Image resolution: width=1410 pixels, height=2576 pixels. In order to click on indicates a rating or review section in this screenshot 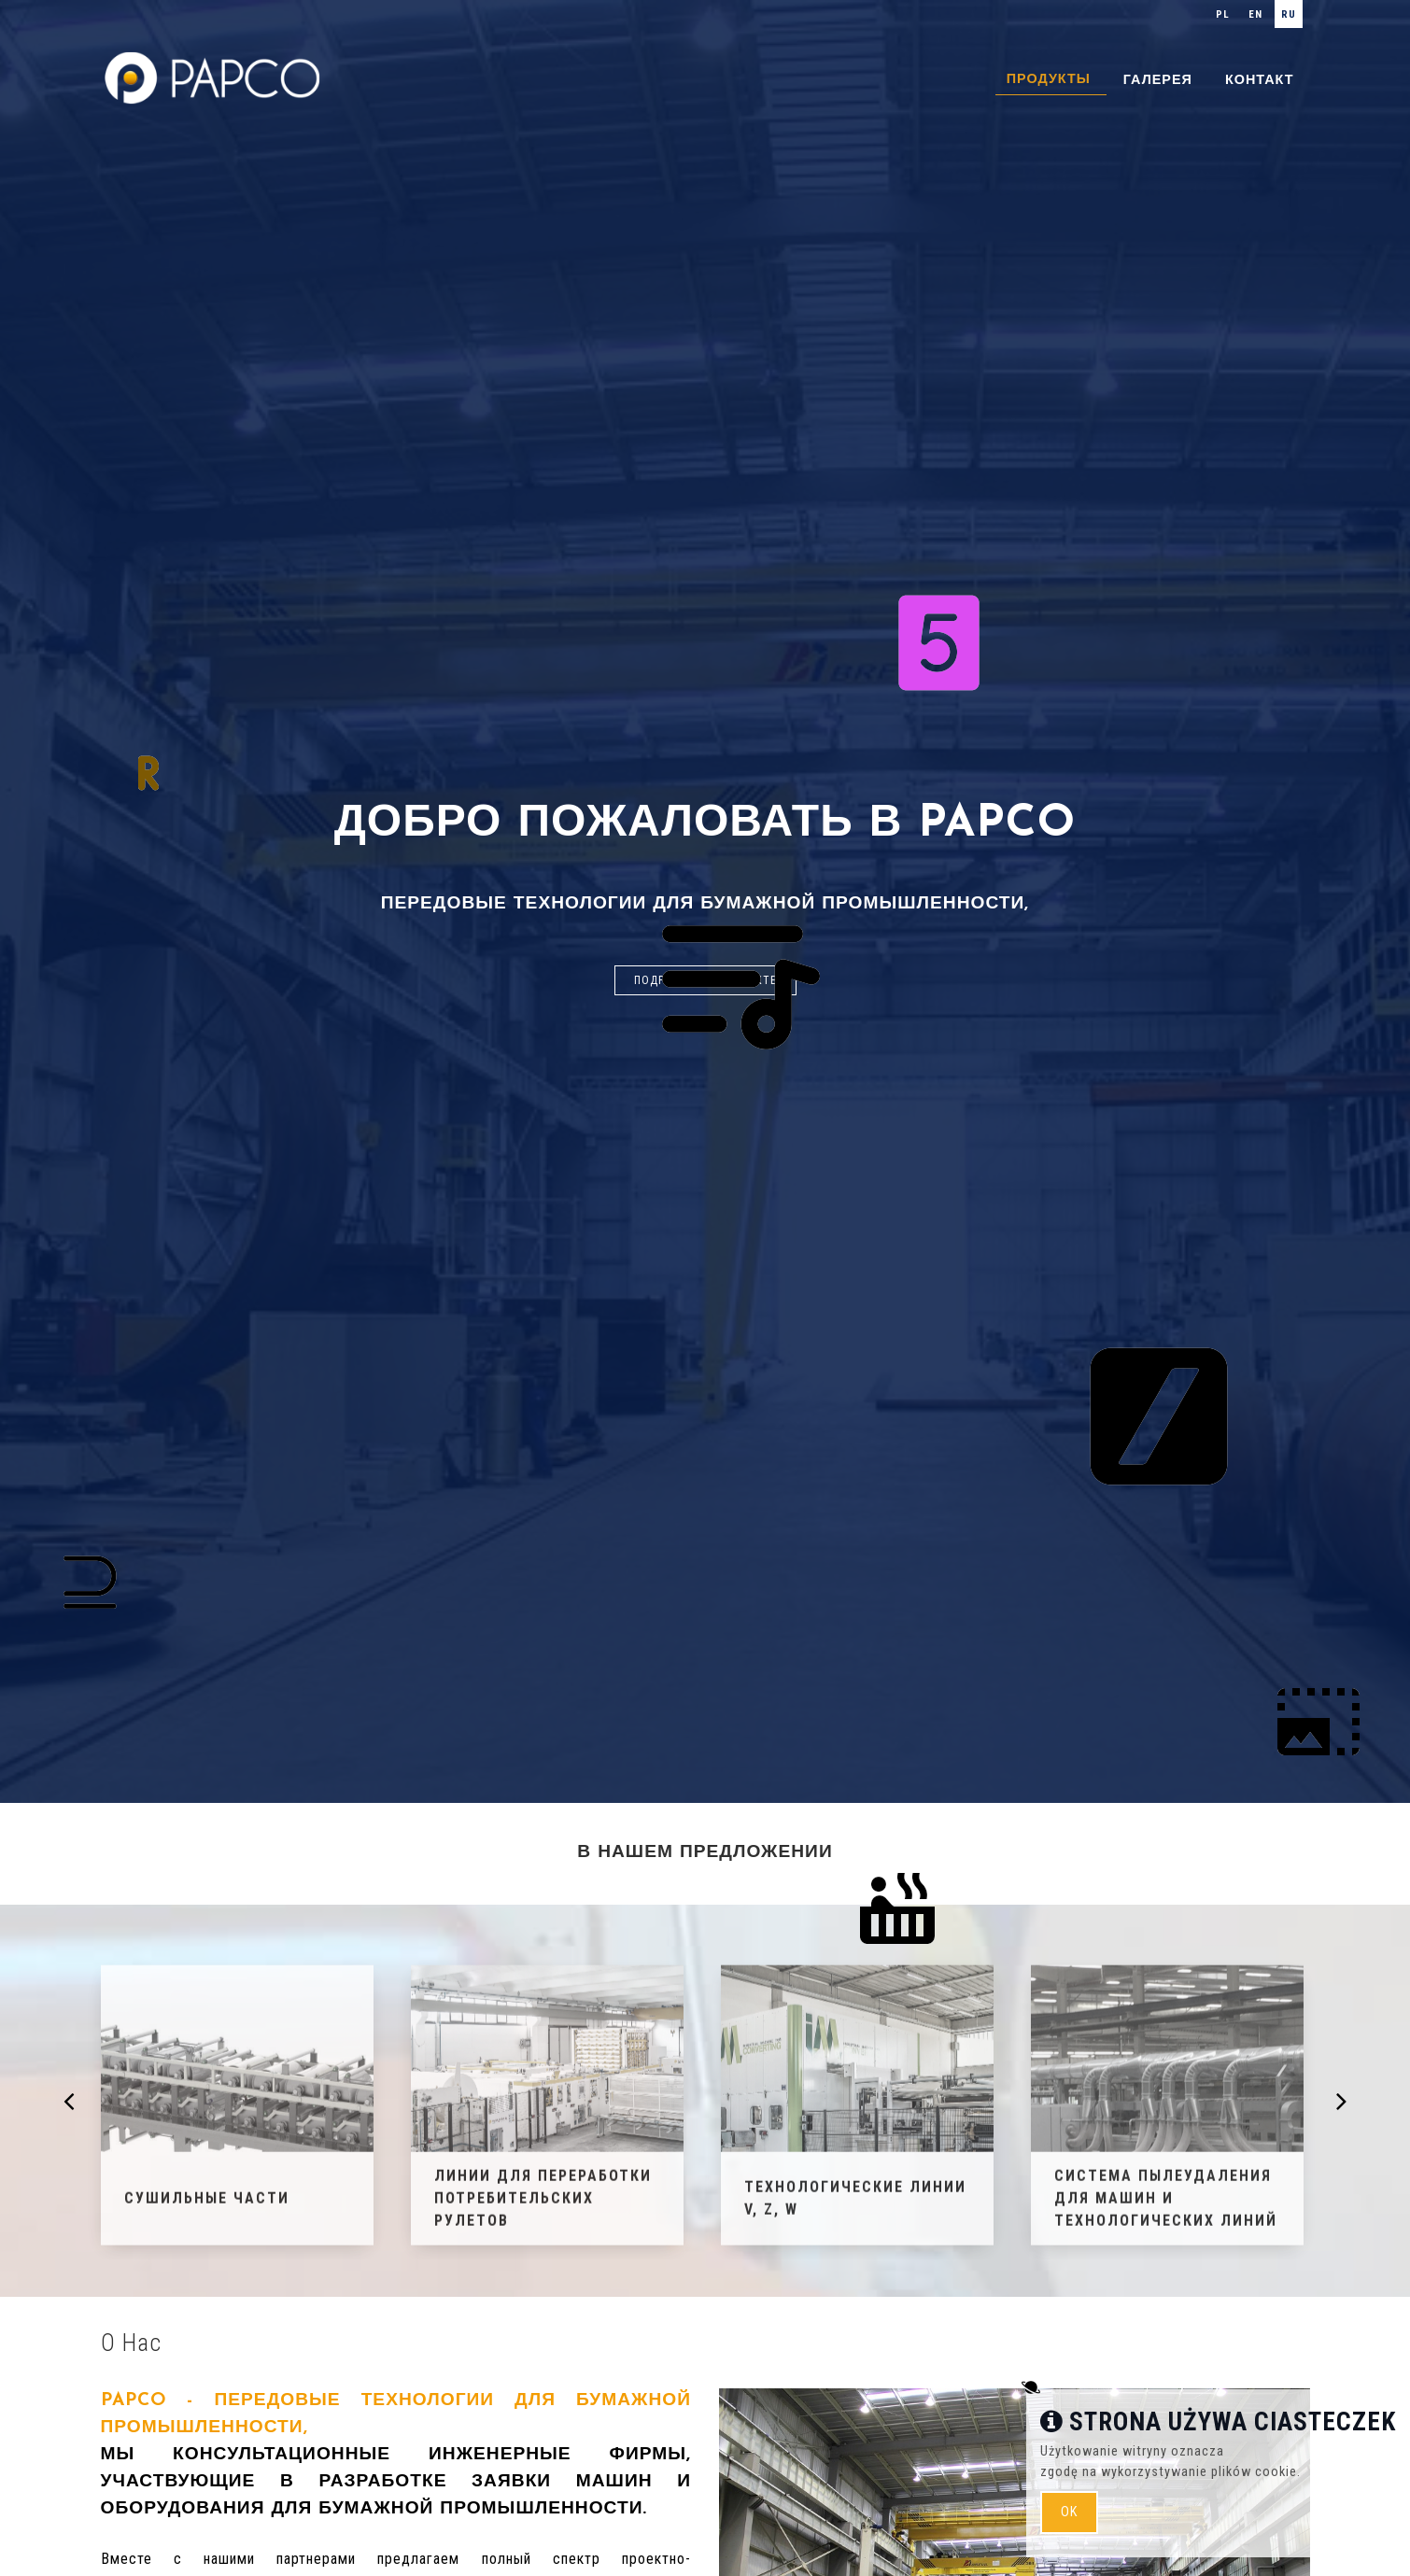, I will do `click(148, 773)`.